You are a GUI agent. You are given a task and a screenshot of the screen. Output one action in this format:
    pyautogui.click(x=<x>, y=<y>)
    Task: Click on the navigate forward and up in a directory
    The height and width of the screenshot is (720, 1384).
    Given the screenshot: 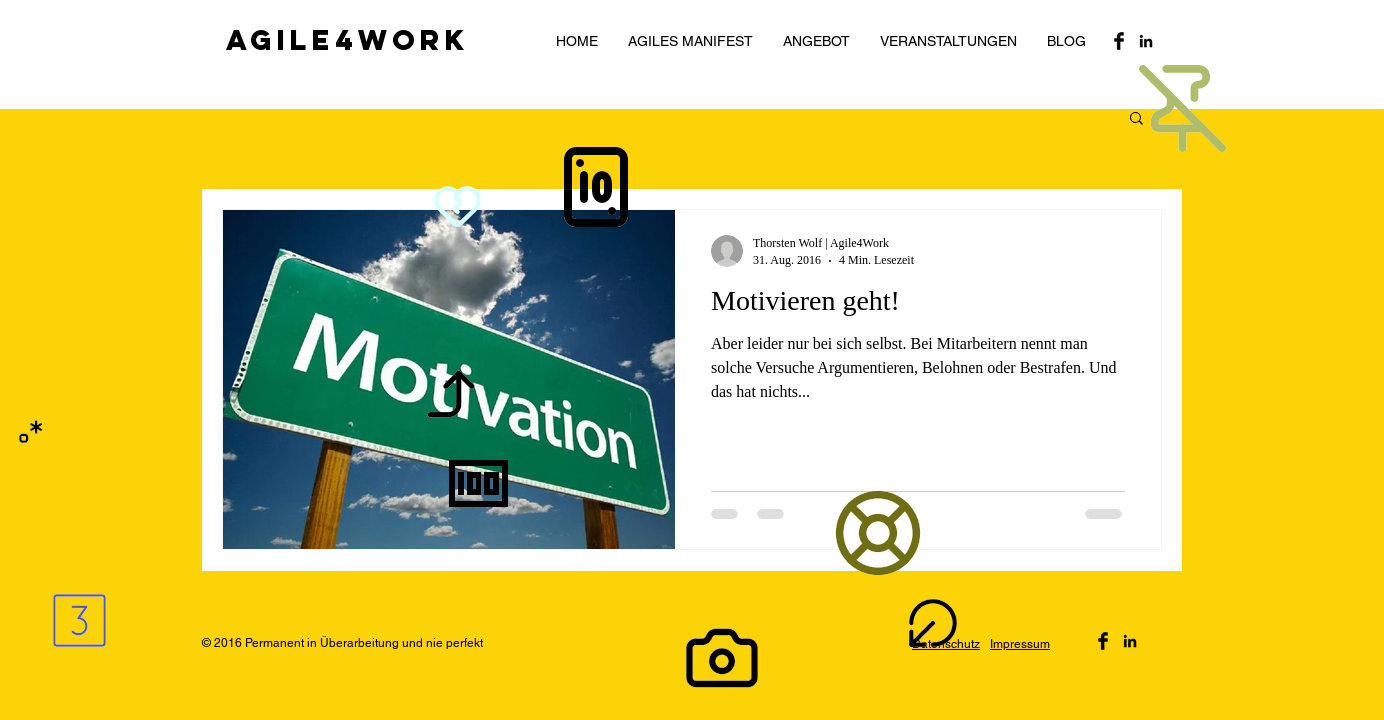 What is the action you would take?
    pyautogui.click(x=451, y=394)
    